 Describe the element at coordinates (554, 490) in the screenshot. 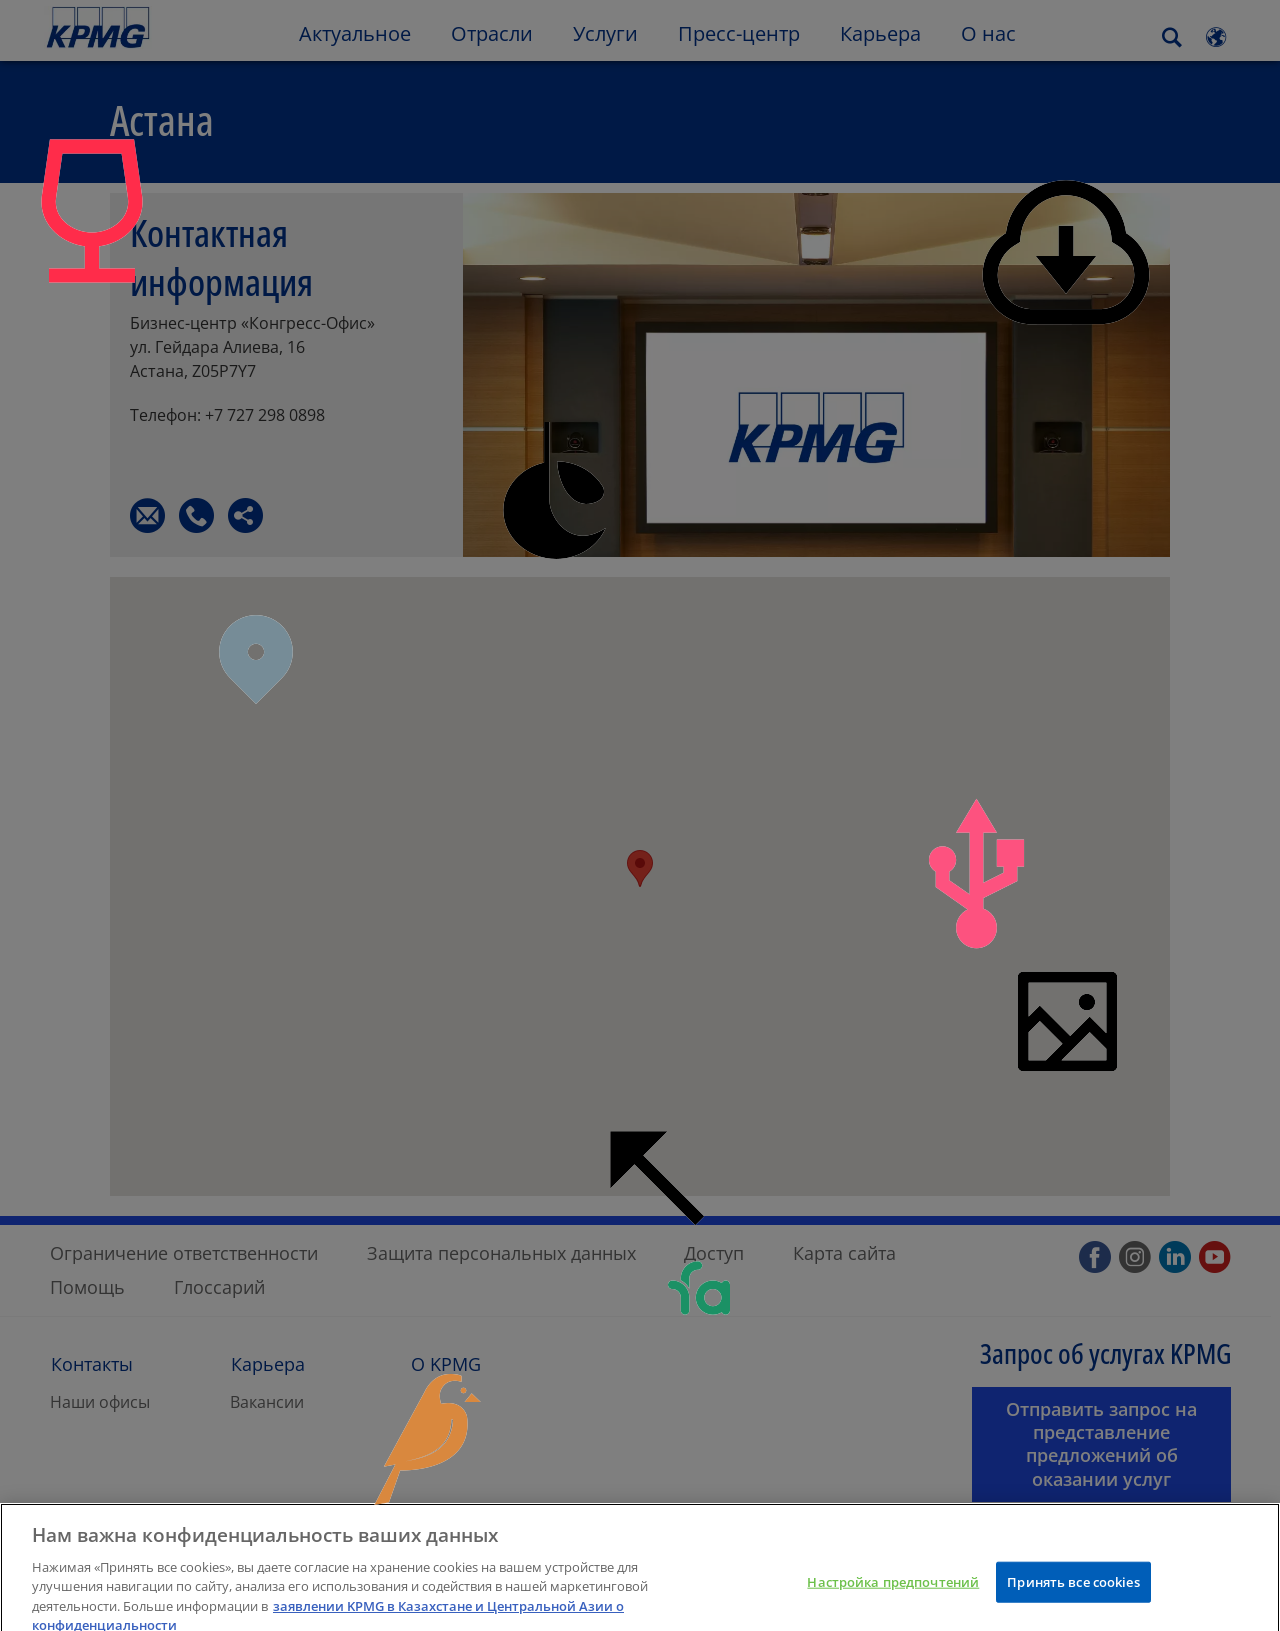

I see `link to CNES (French space agency) website` at that location.